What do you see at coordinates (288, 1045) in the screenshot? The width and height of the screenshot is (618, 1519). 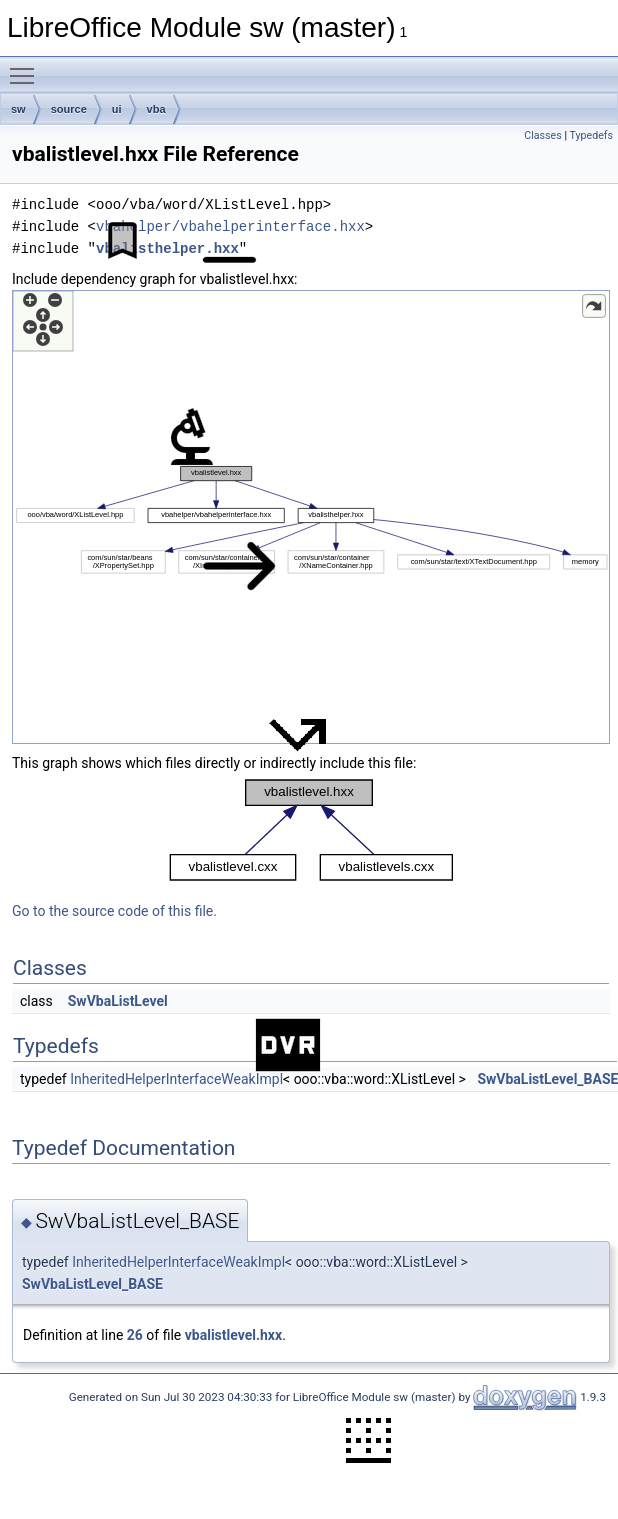 I see `access DVR recordings` at bounding box center [288, 1045].